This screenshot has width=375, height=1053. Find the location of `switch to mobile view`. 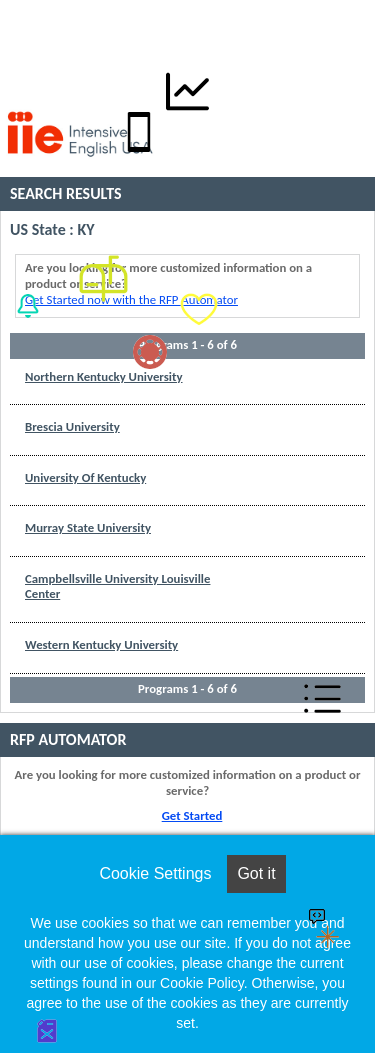

switch to mobile view is located at coordinates (139, 132).